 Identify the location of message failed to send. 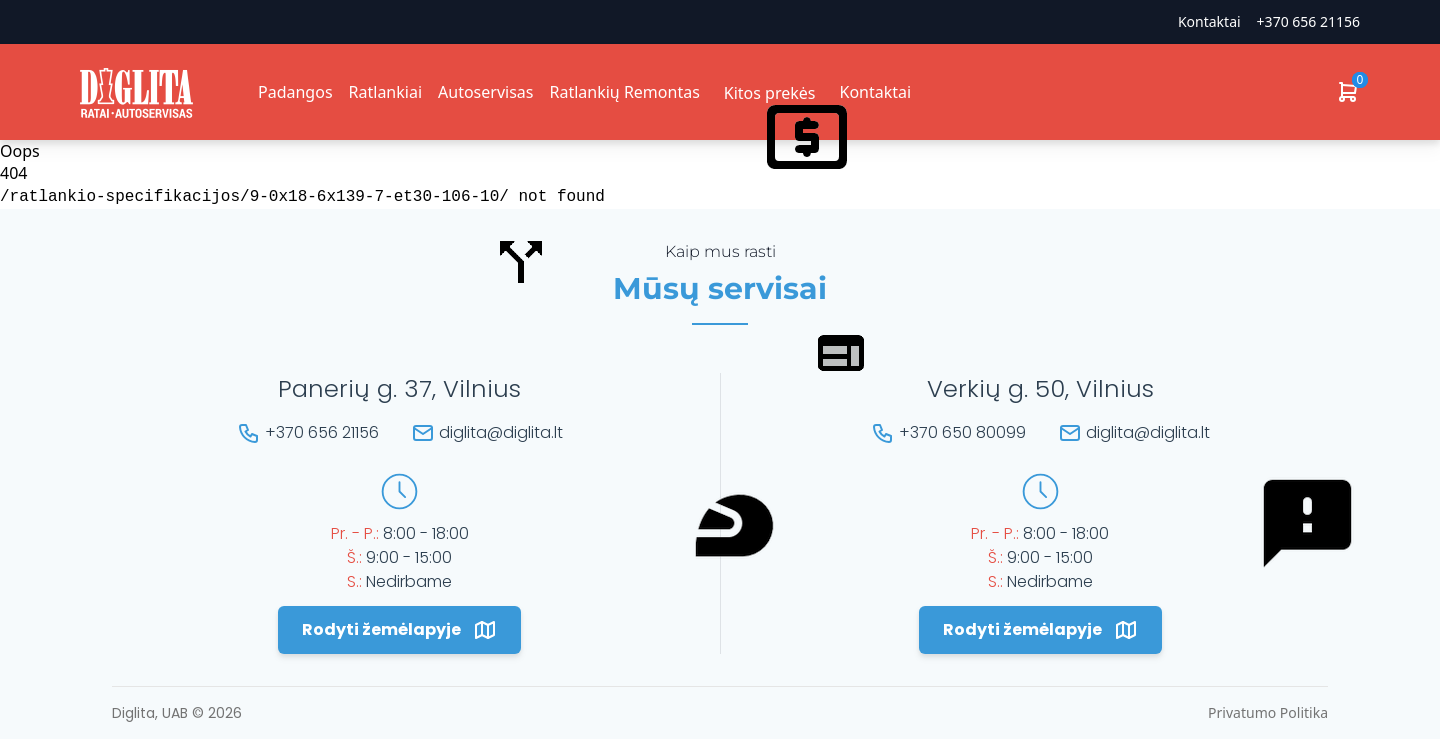
(1307, 523).